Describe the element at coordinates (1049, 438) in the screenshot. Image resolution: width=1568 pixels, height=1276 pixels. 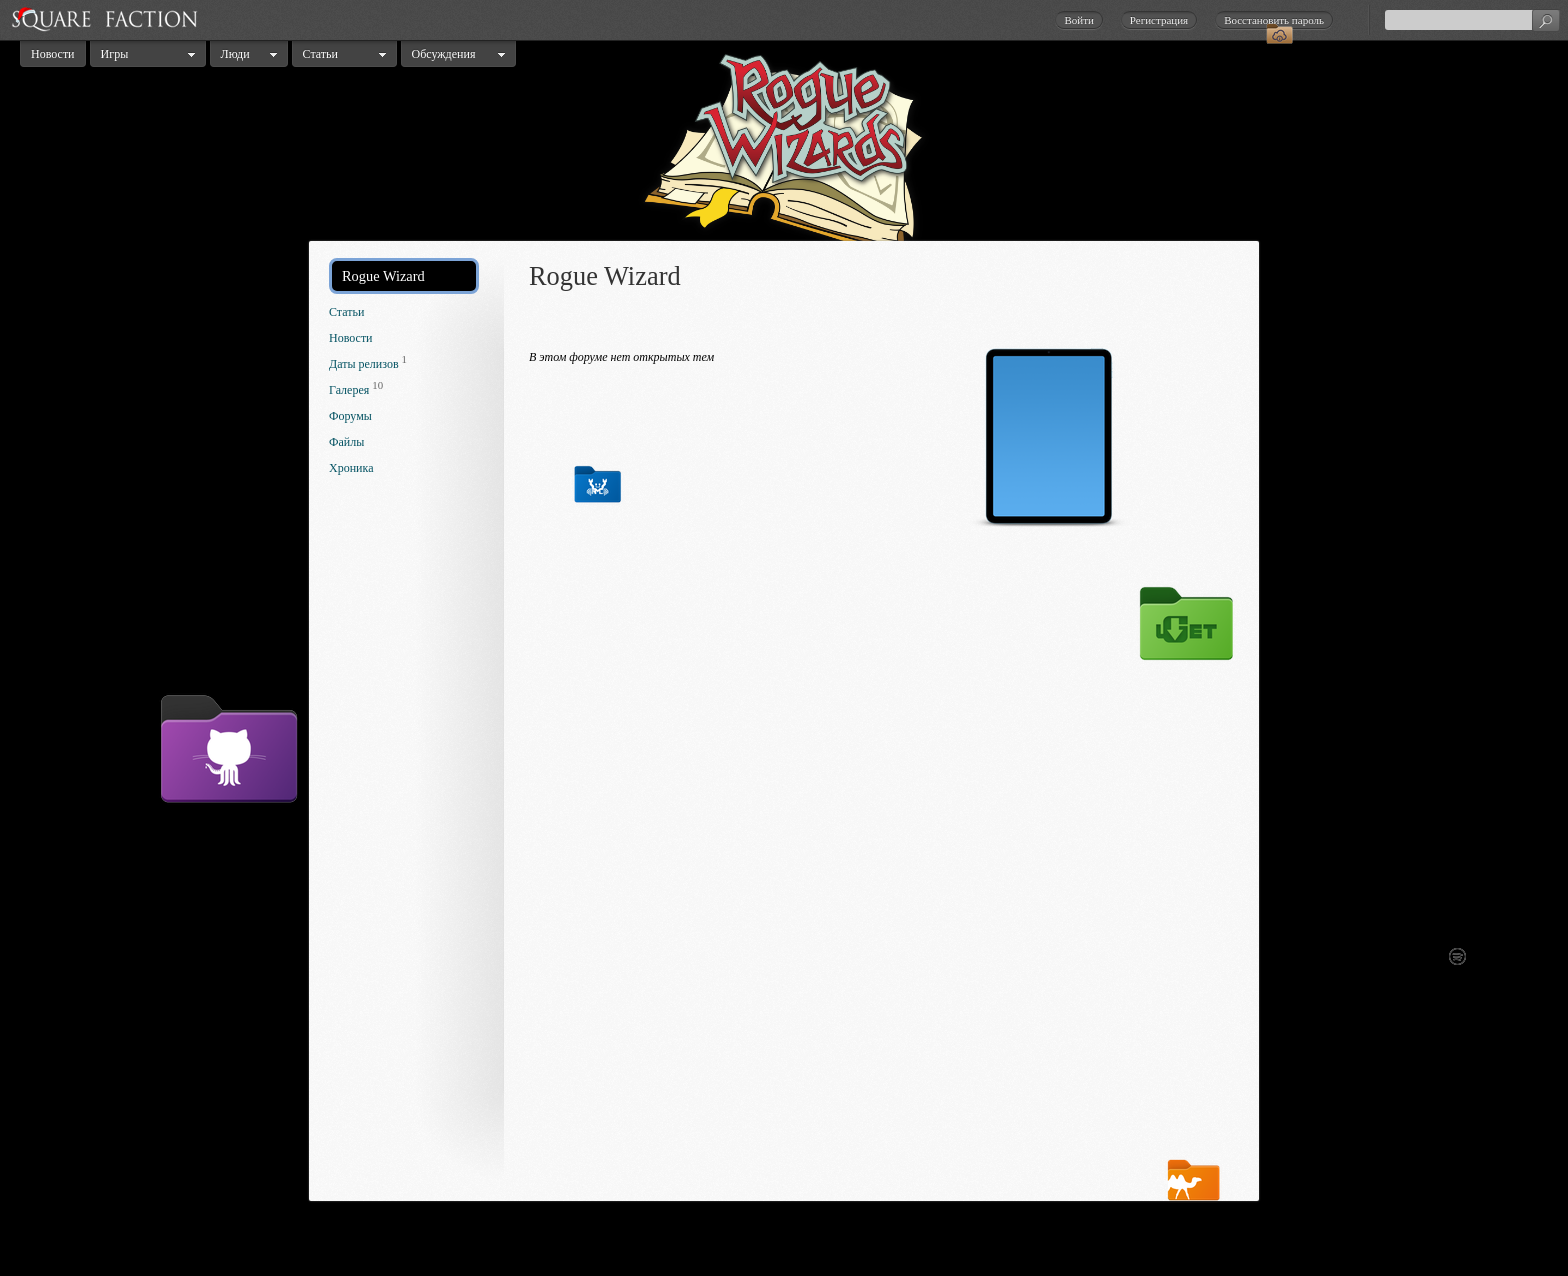
I see `iPad Air device icon` at that location.